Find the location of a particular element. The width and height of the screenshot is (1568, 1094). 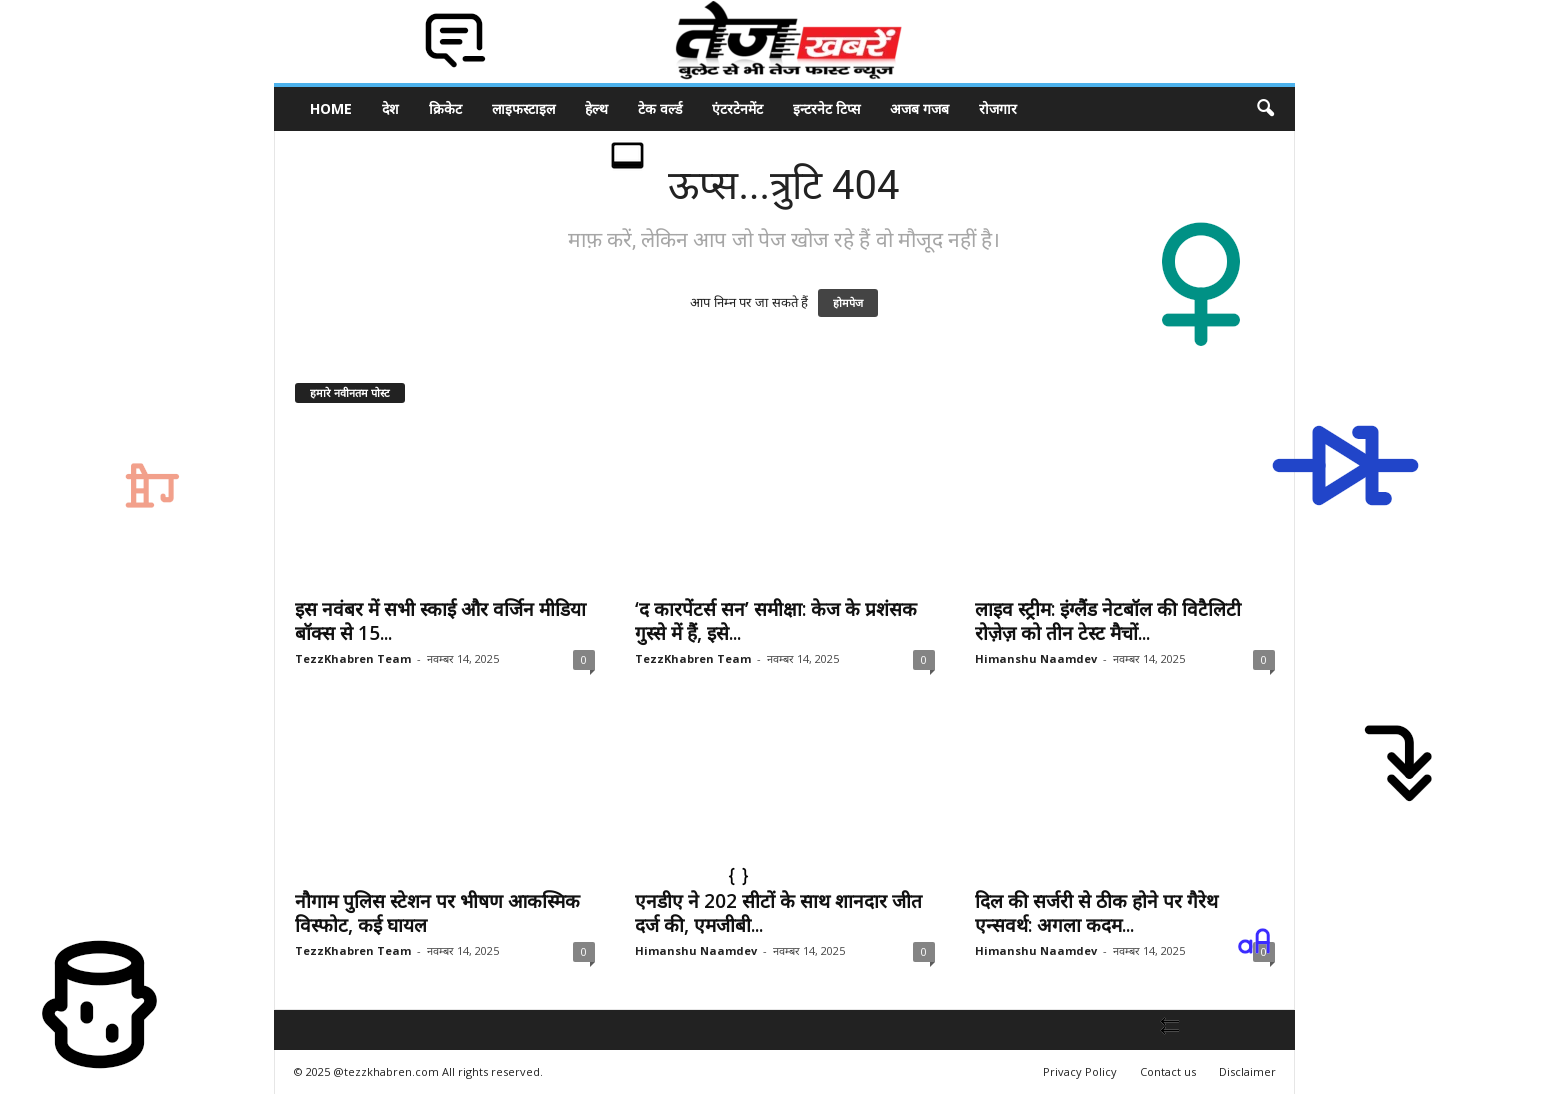

navigate to nested or sub-level content is located at coordinates (1400, 765).